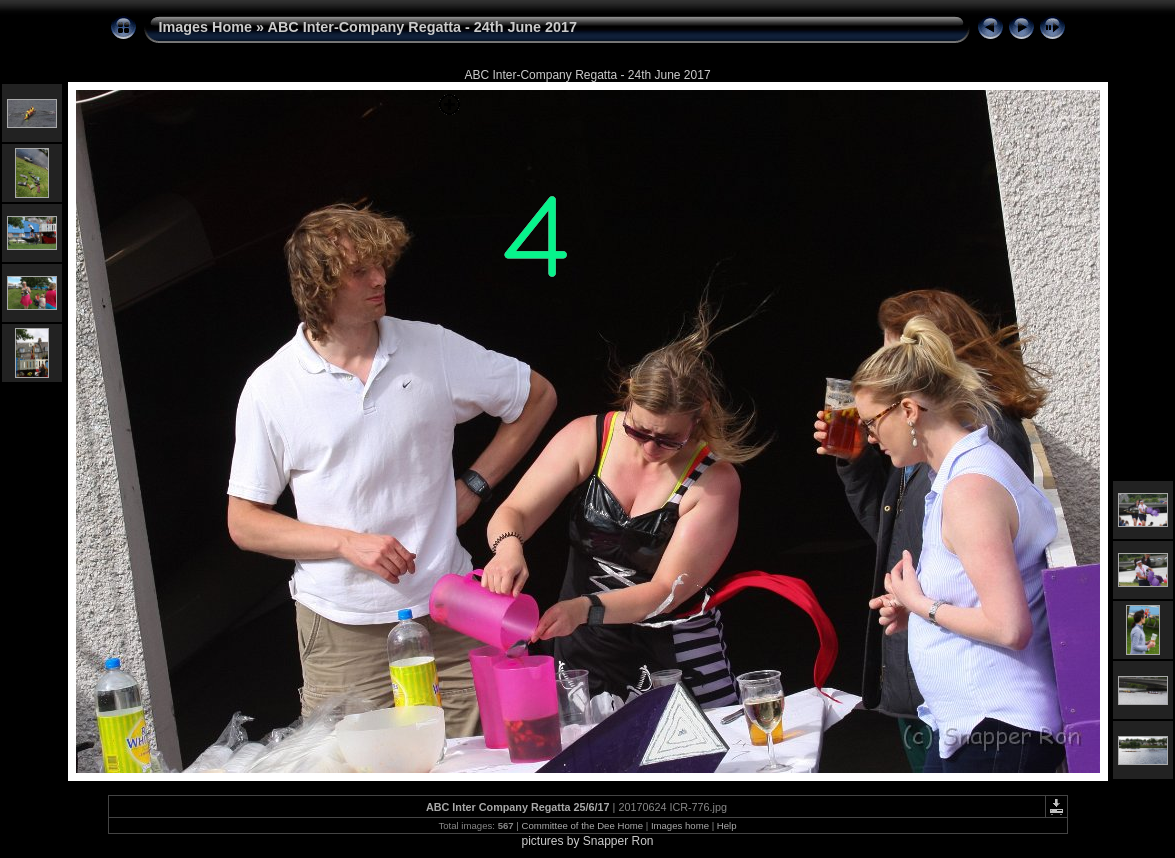 This screenshot has height=858, width=1175. Describe the element at coordinates (36, 623) in the screenshot. I see `switch to comfortable grid view` at that location.